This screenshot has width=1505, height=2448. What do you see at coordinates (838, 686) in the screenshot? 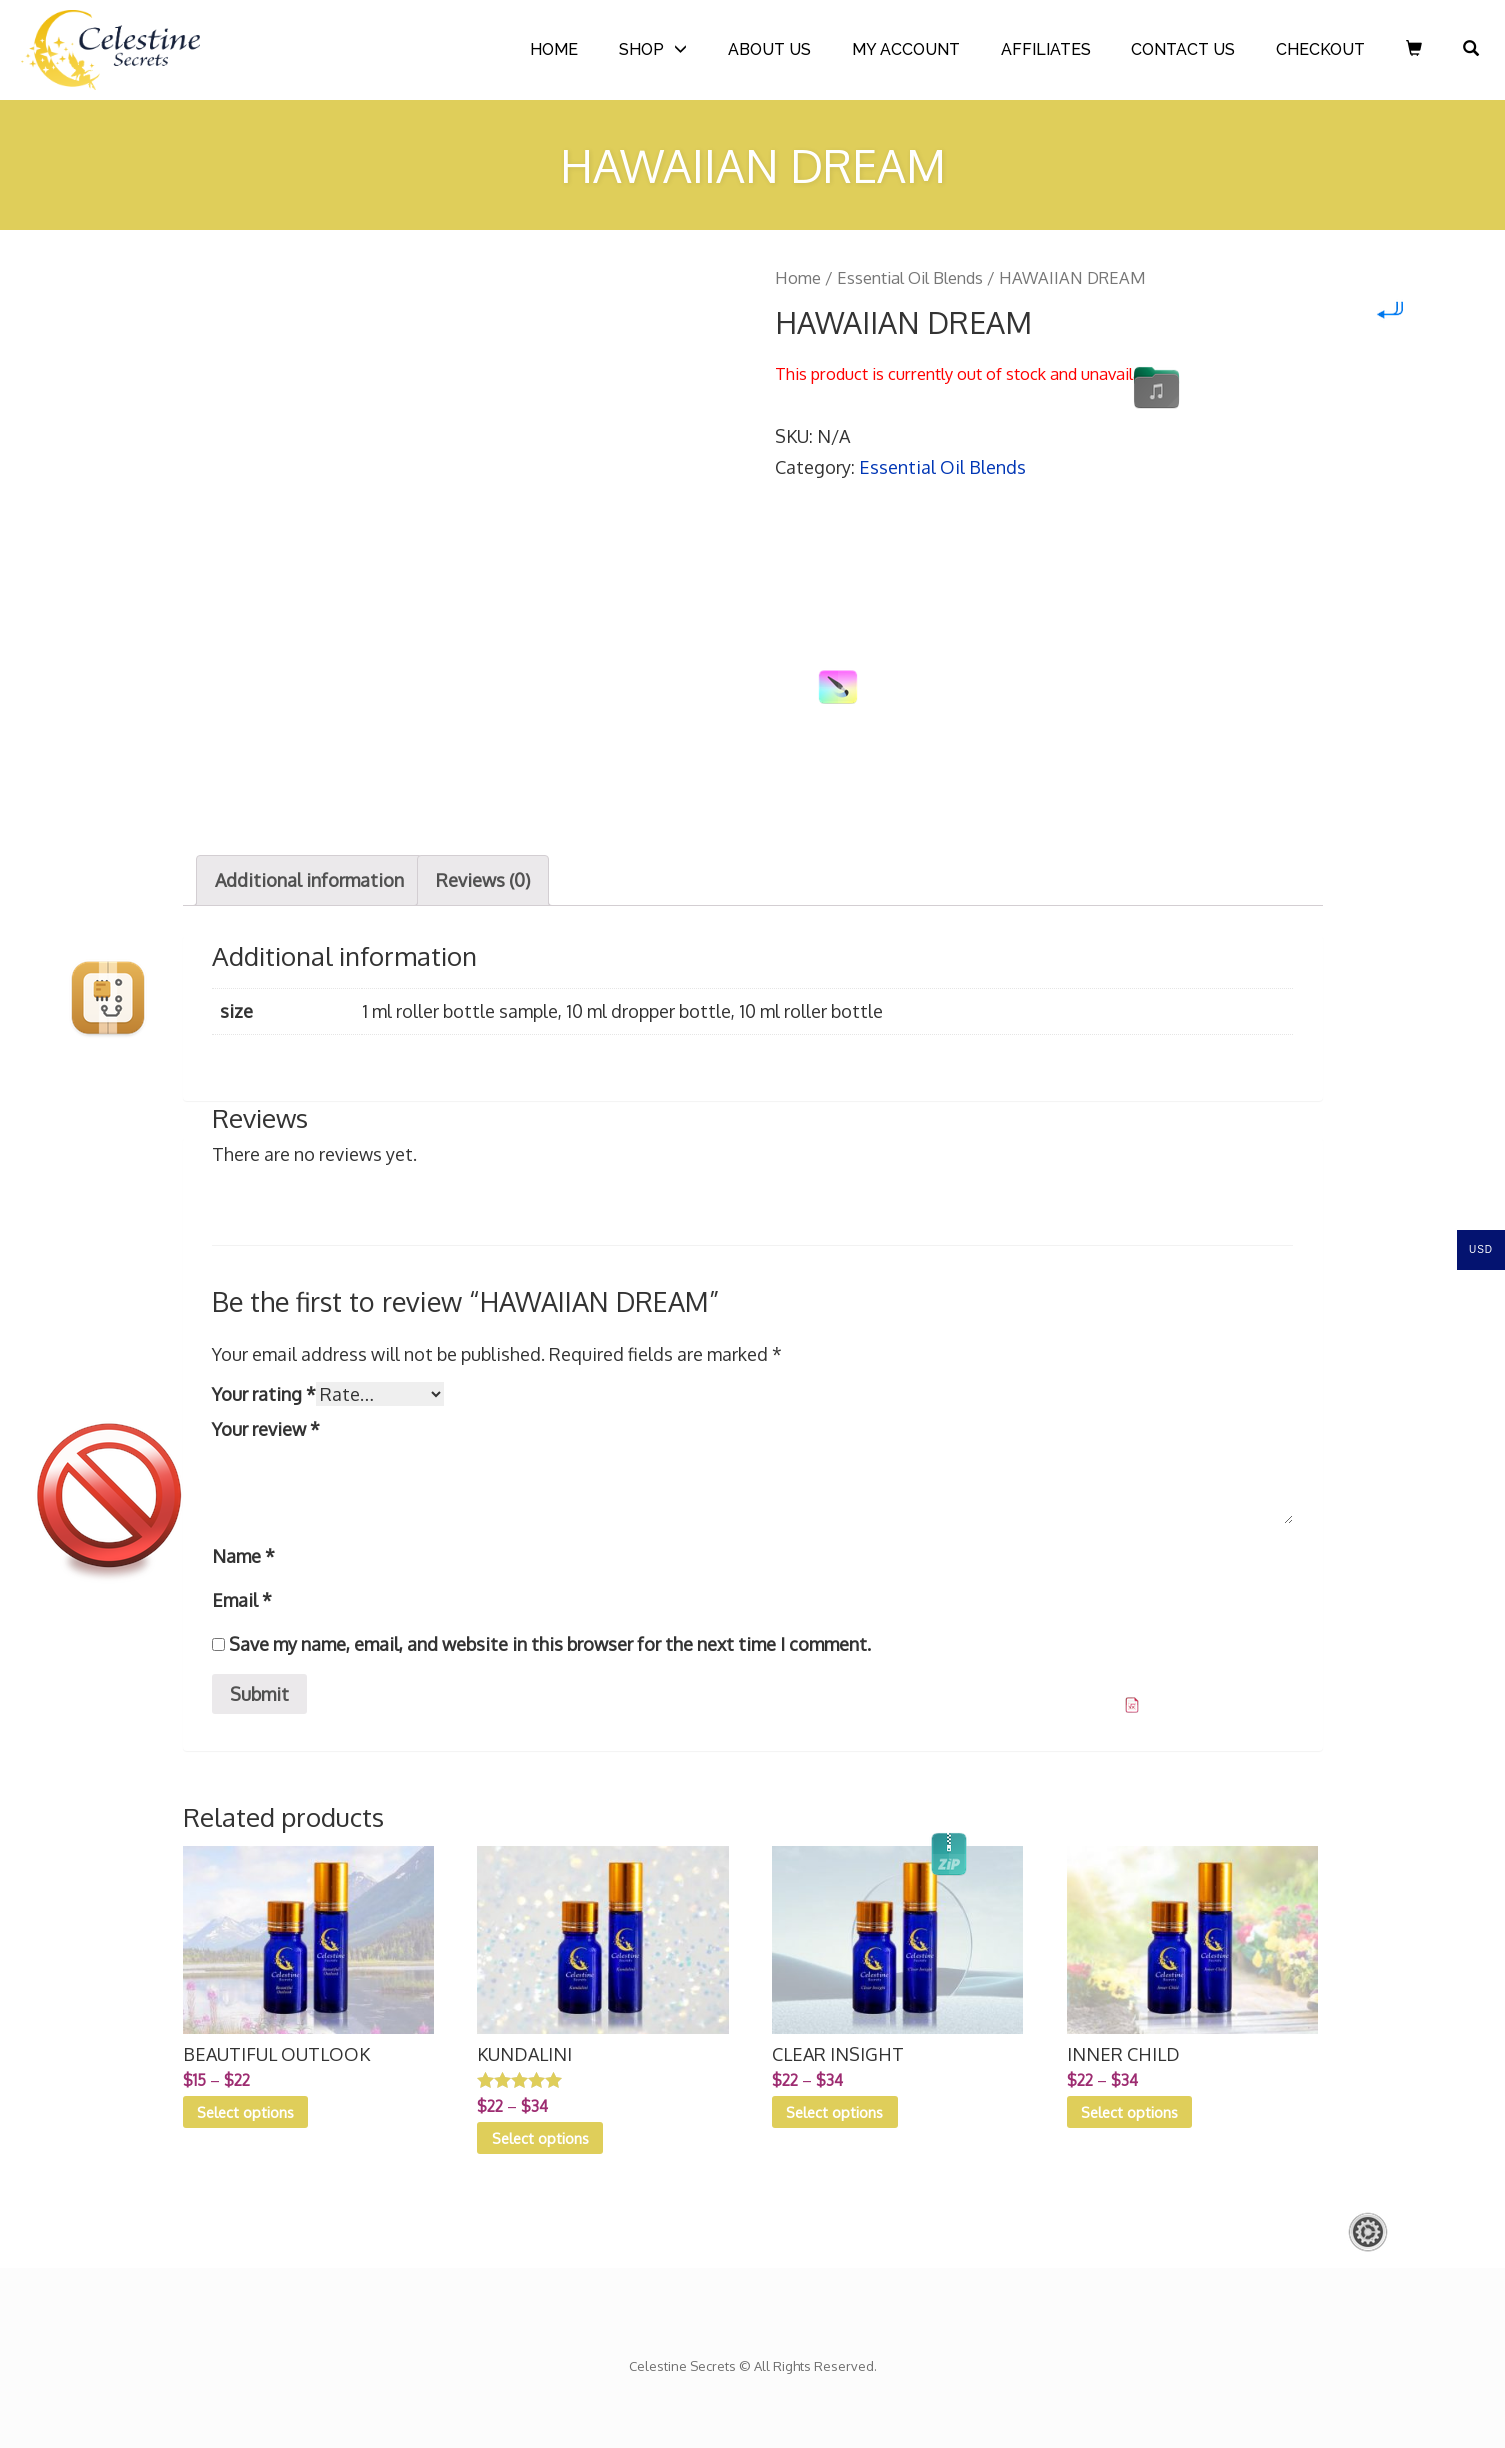
I see `open a Krita project file` at bounding box center [838, 686].